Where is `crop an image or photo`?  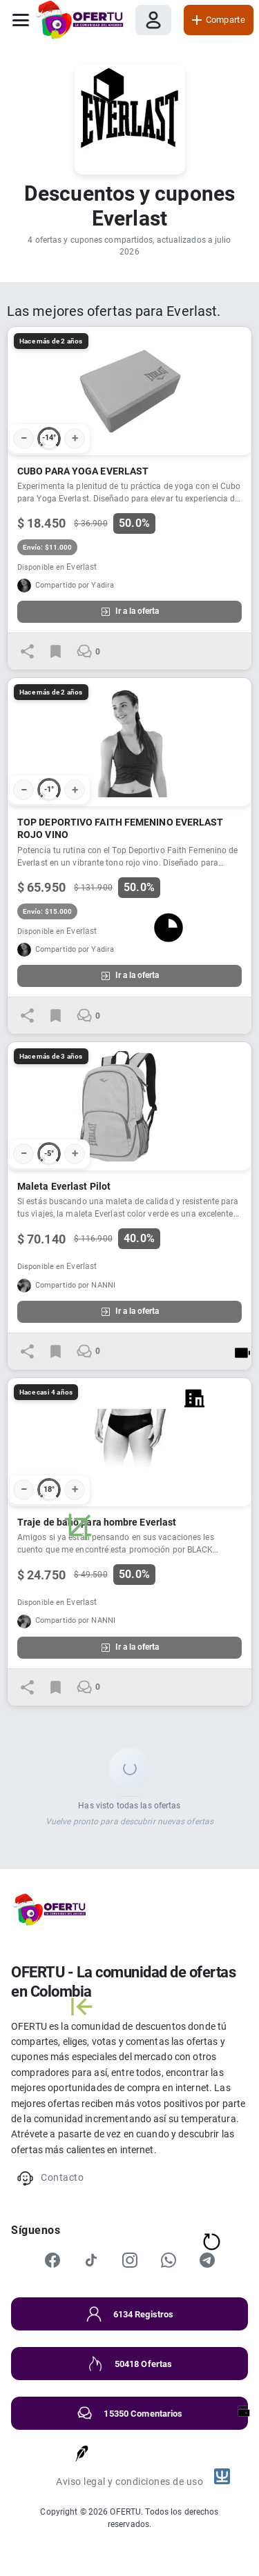
crop an image or photo is located at coordinates (78, 1527).